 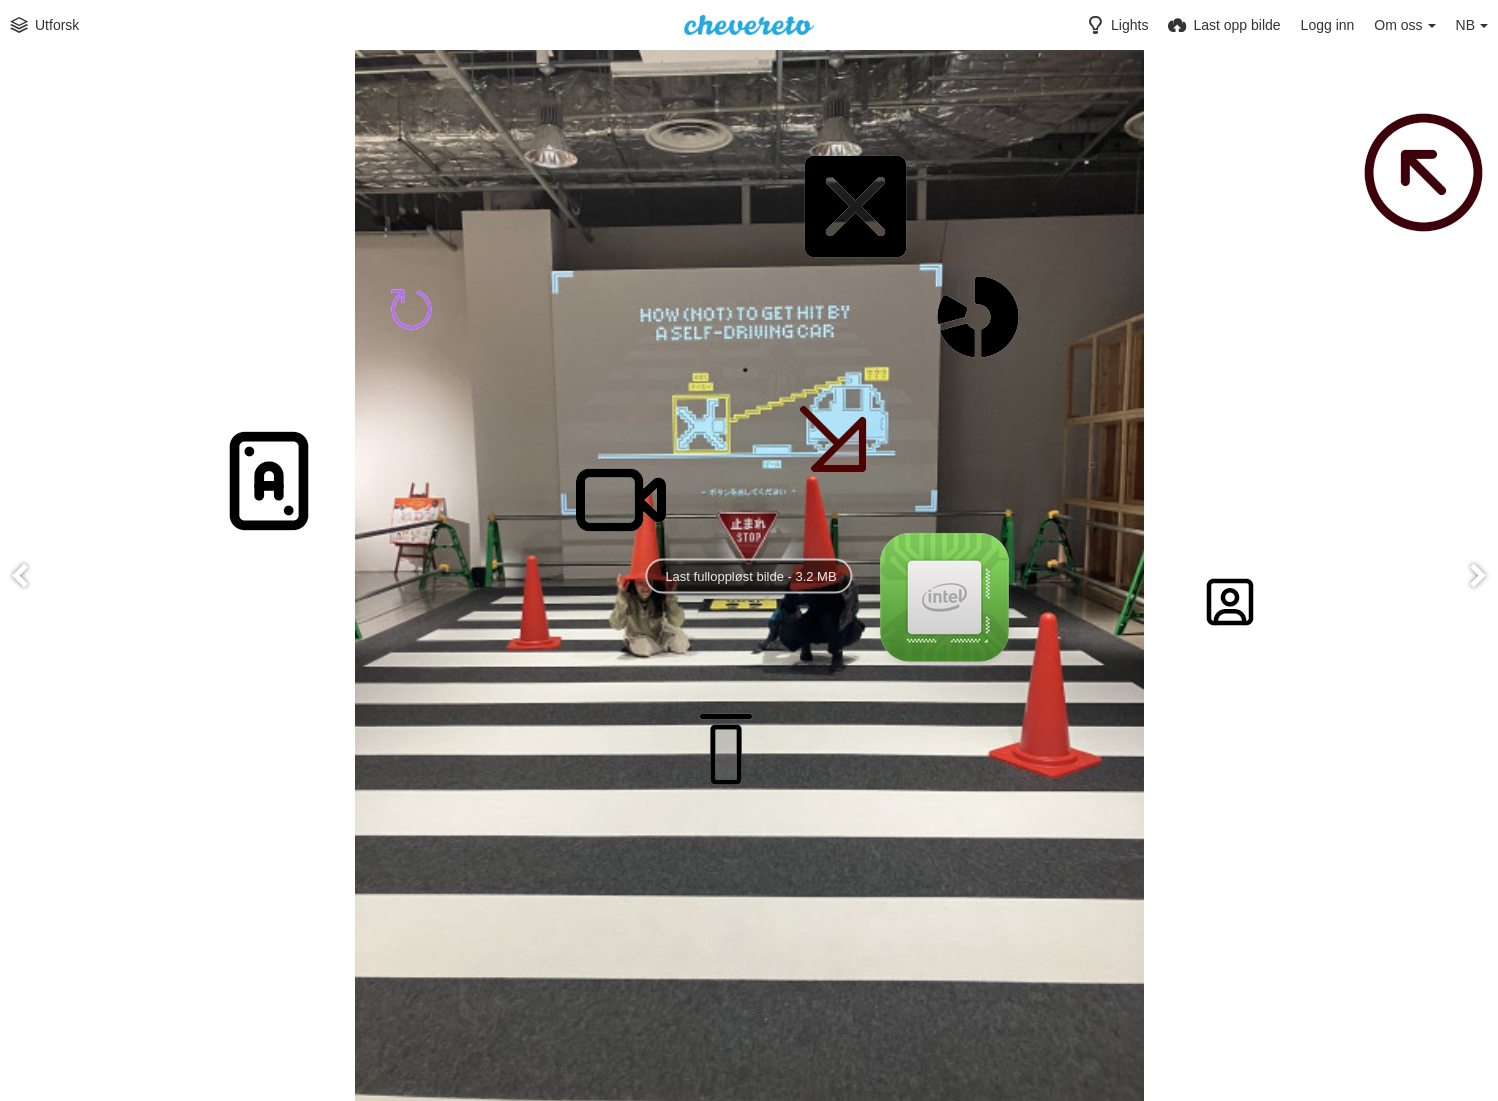 What do you see at coordinates (833, 439) in the screenshot?
I see `navigate to the next item diagonally` at bounding box center [833, 439].